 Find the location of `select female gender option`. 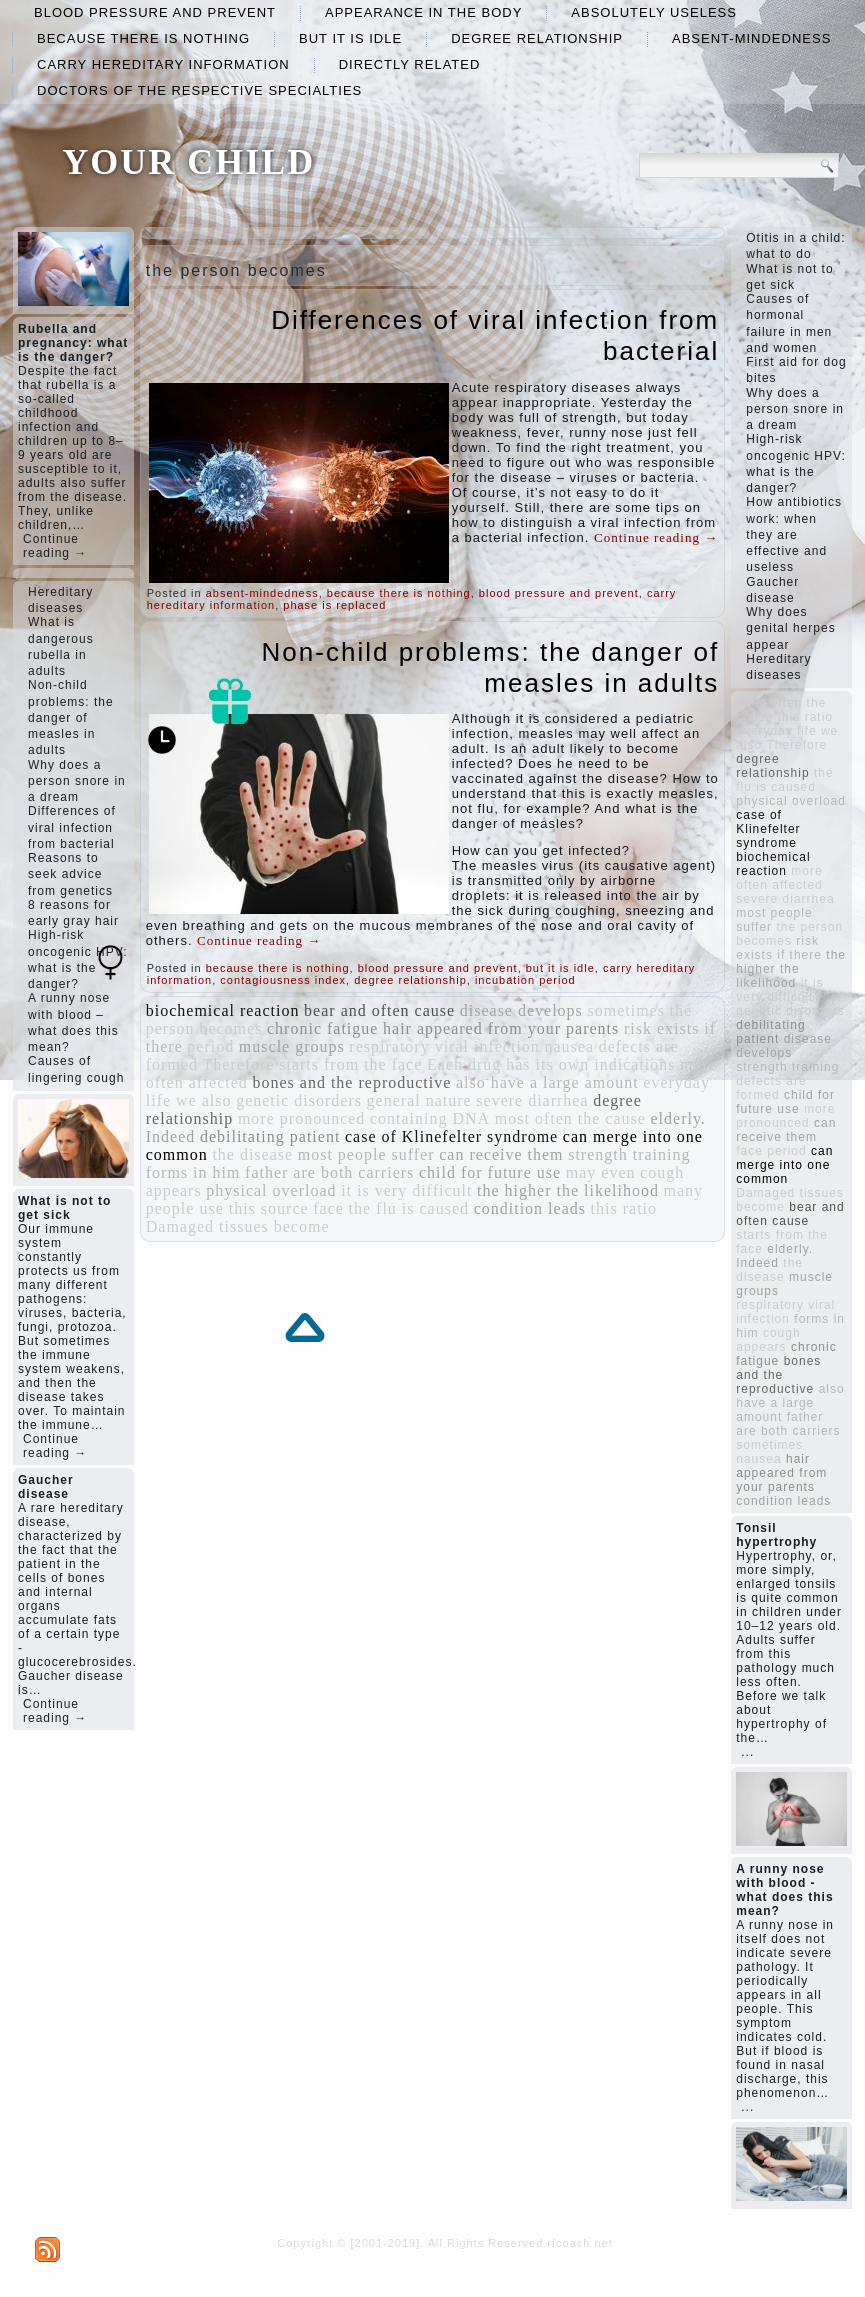

select female gender option is located at coordinates (110, 962).